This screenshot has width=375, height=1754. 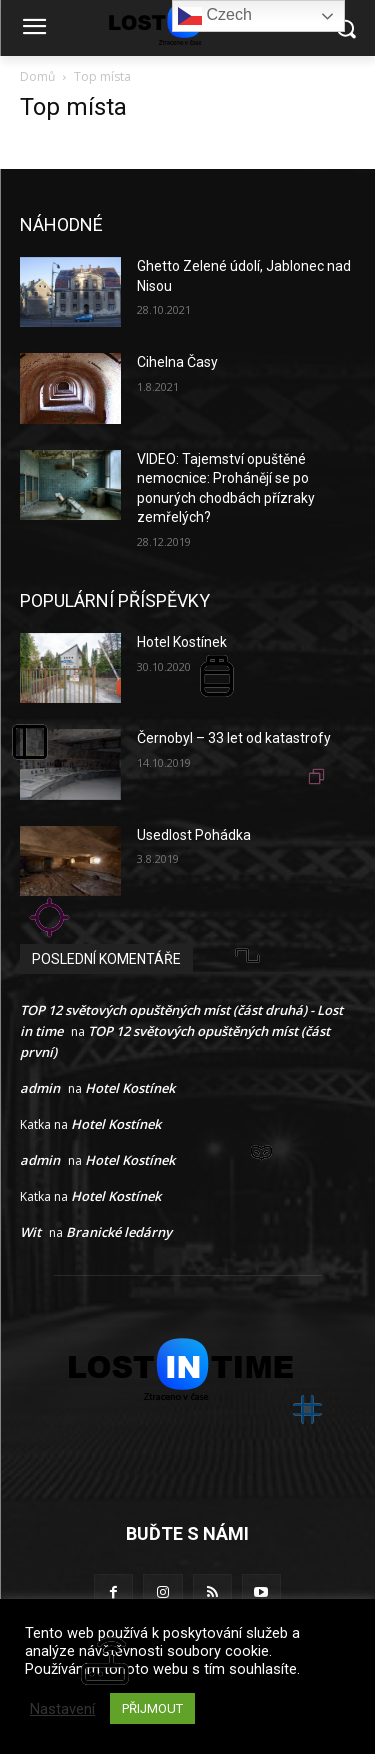 What do you see at coordinates (307, 1409) in the screenshot?
I see `add or view hashtags` at bounding box center [307, 1409].